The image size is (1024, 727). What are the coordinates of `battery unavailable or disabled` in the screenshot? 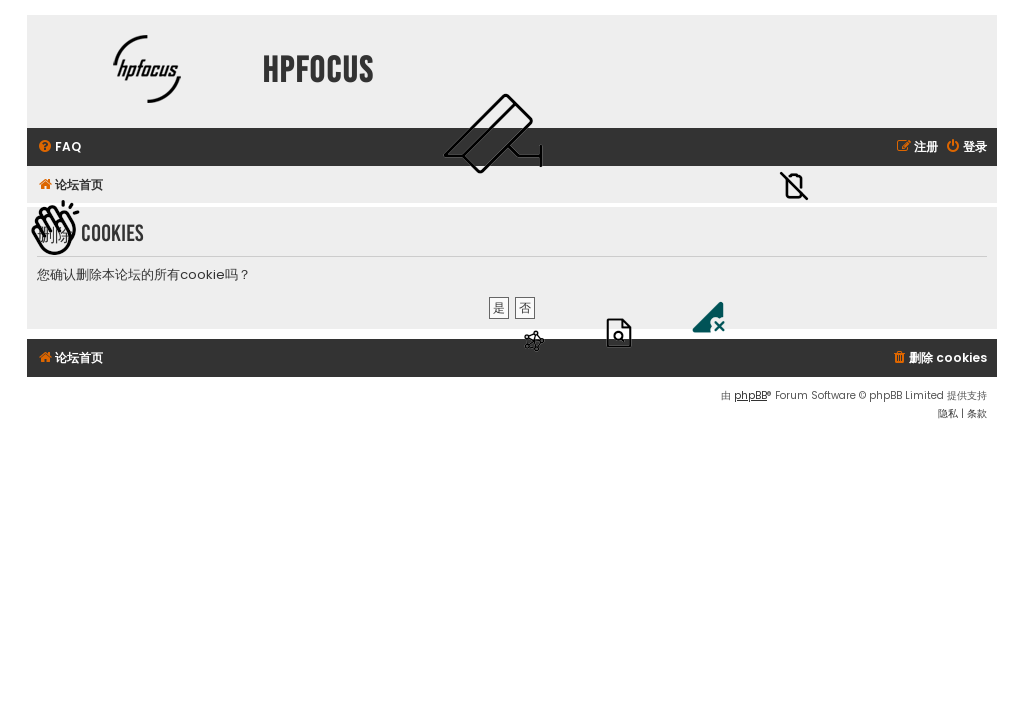 It's located at (794, 186).